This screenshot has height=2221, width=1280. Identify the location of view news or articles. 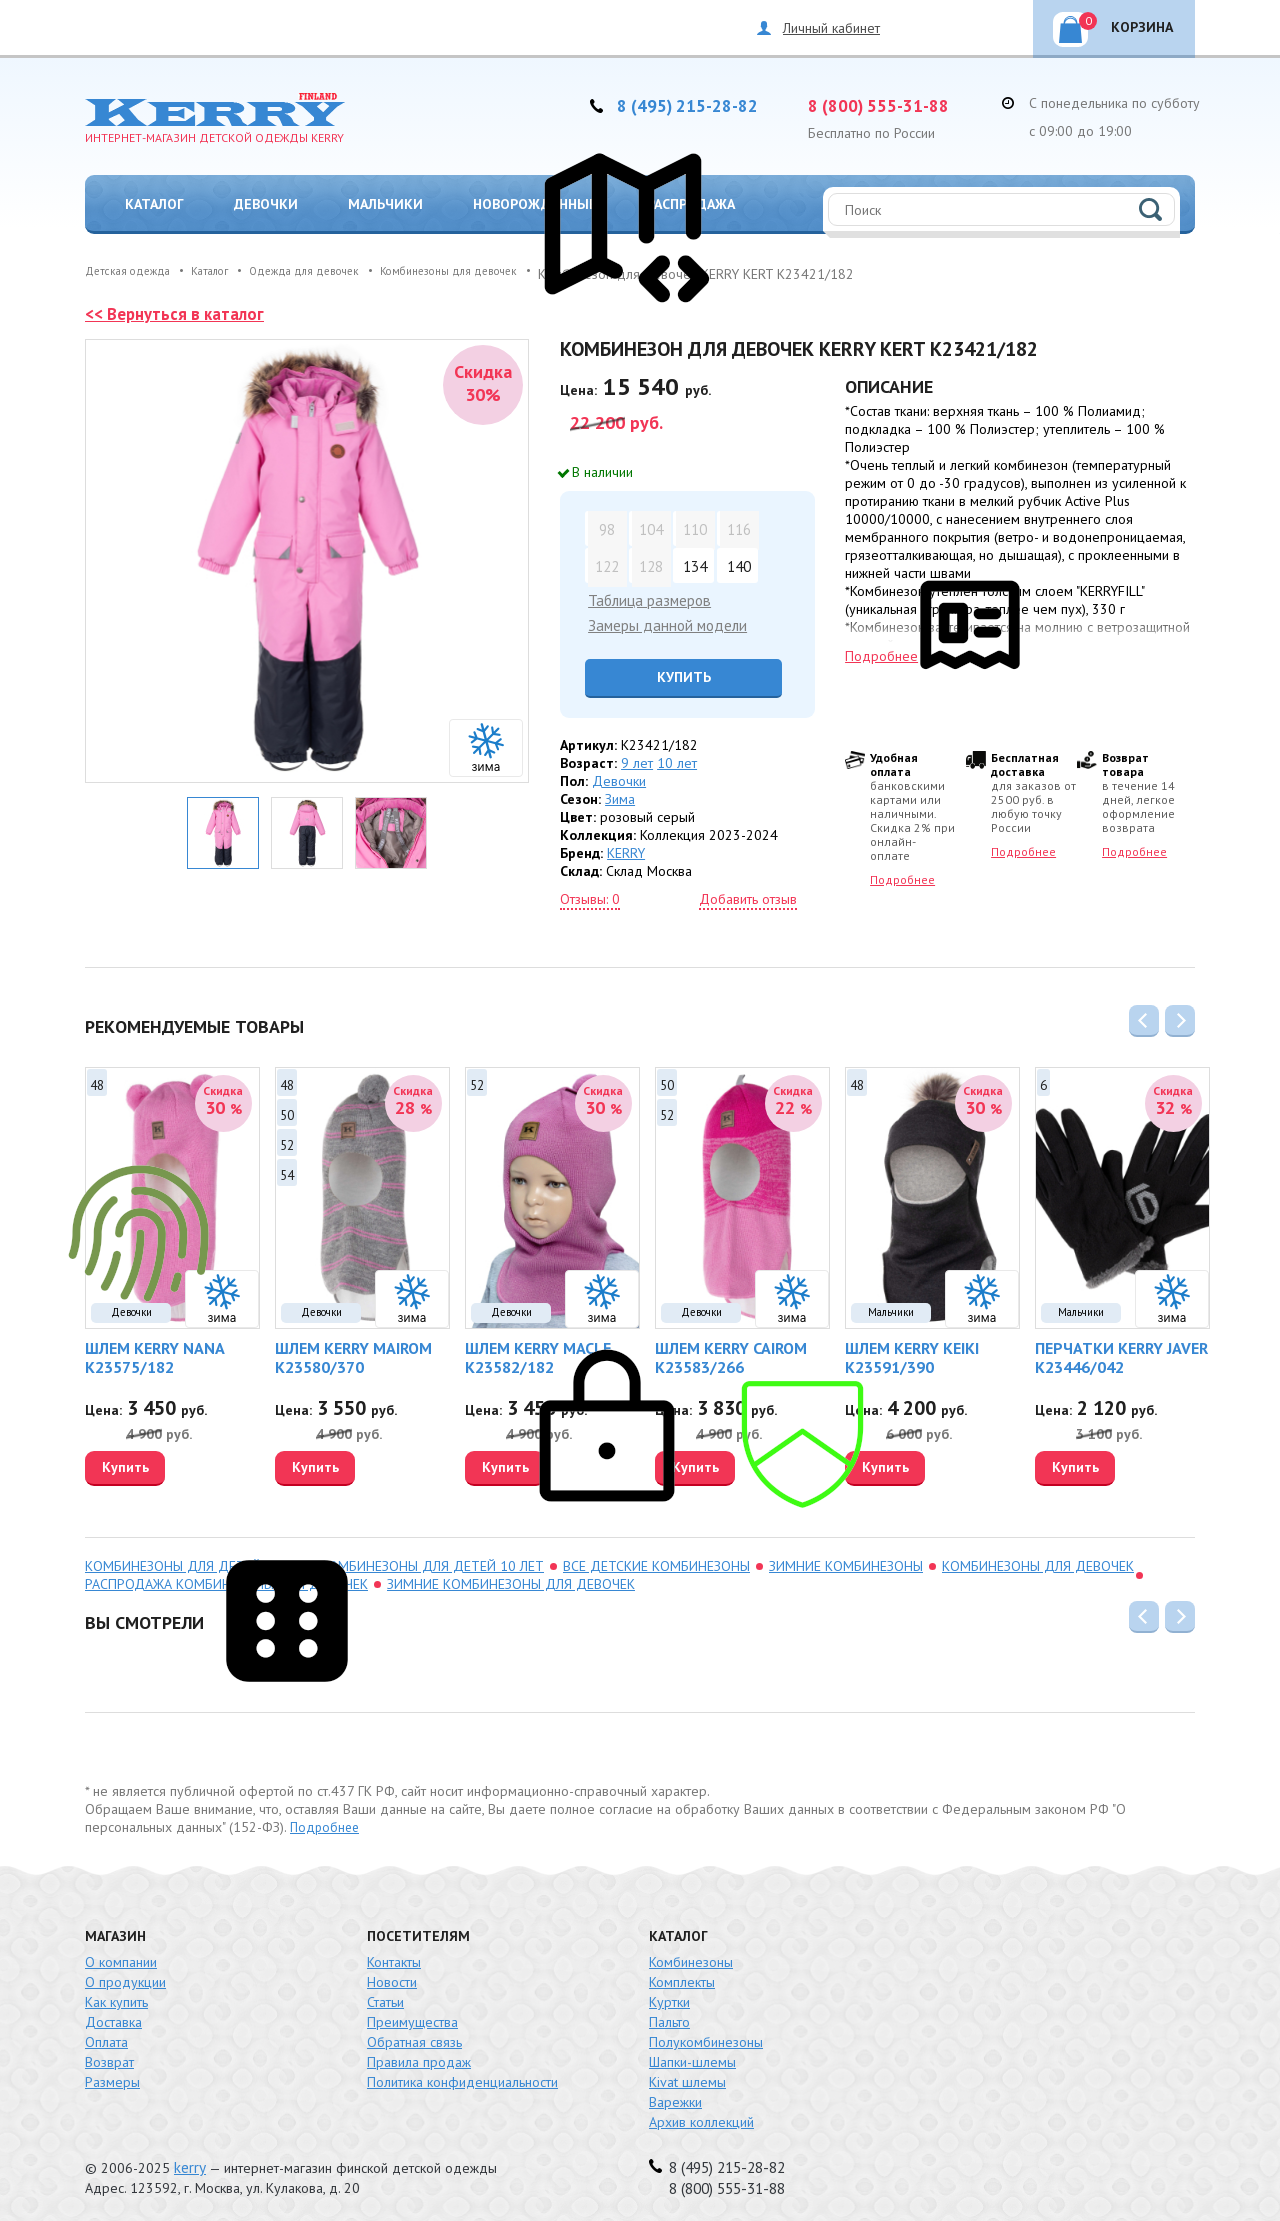
(970, 623).